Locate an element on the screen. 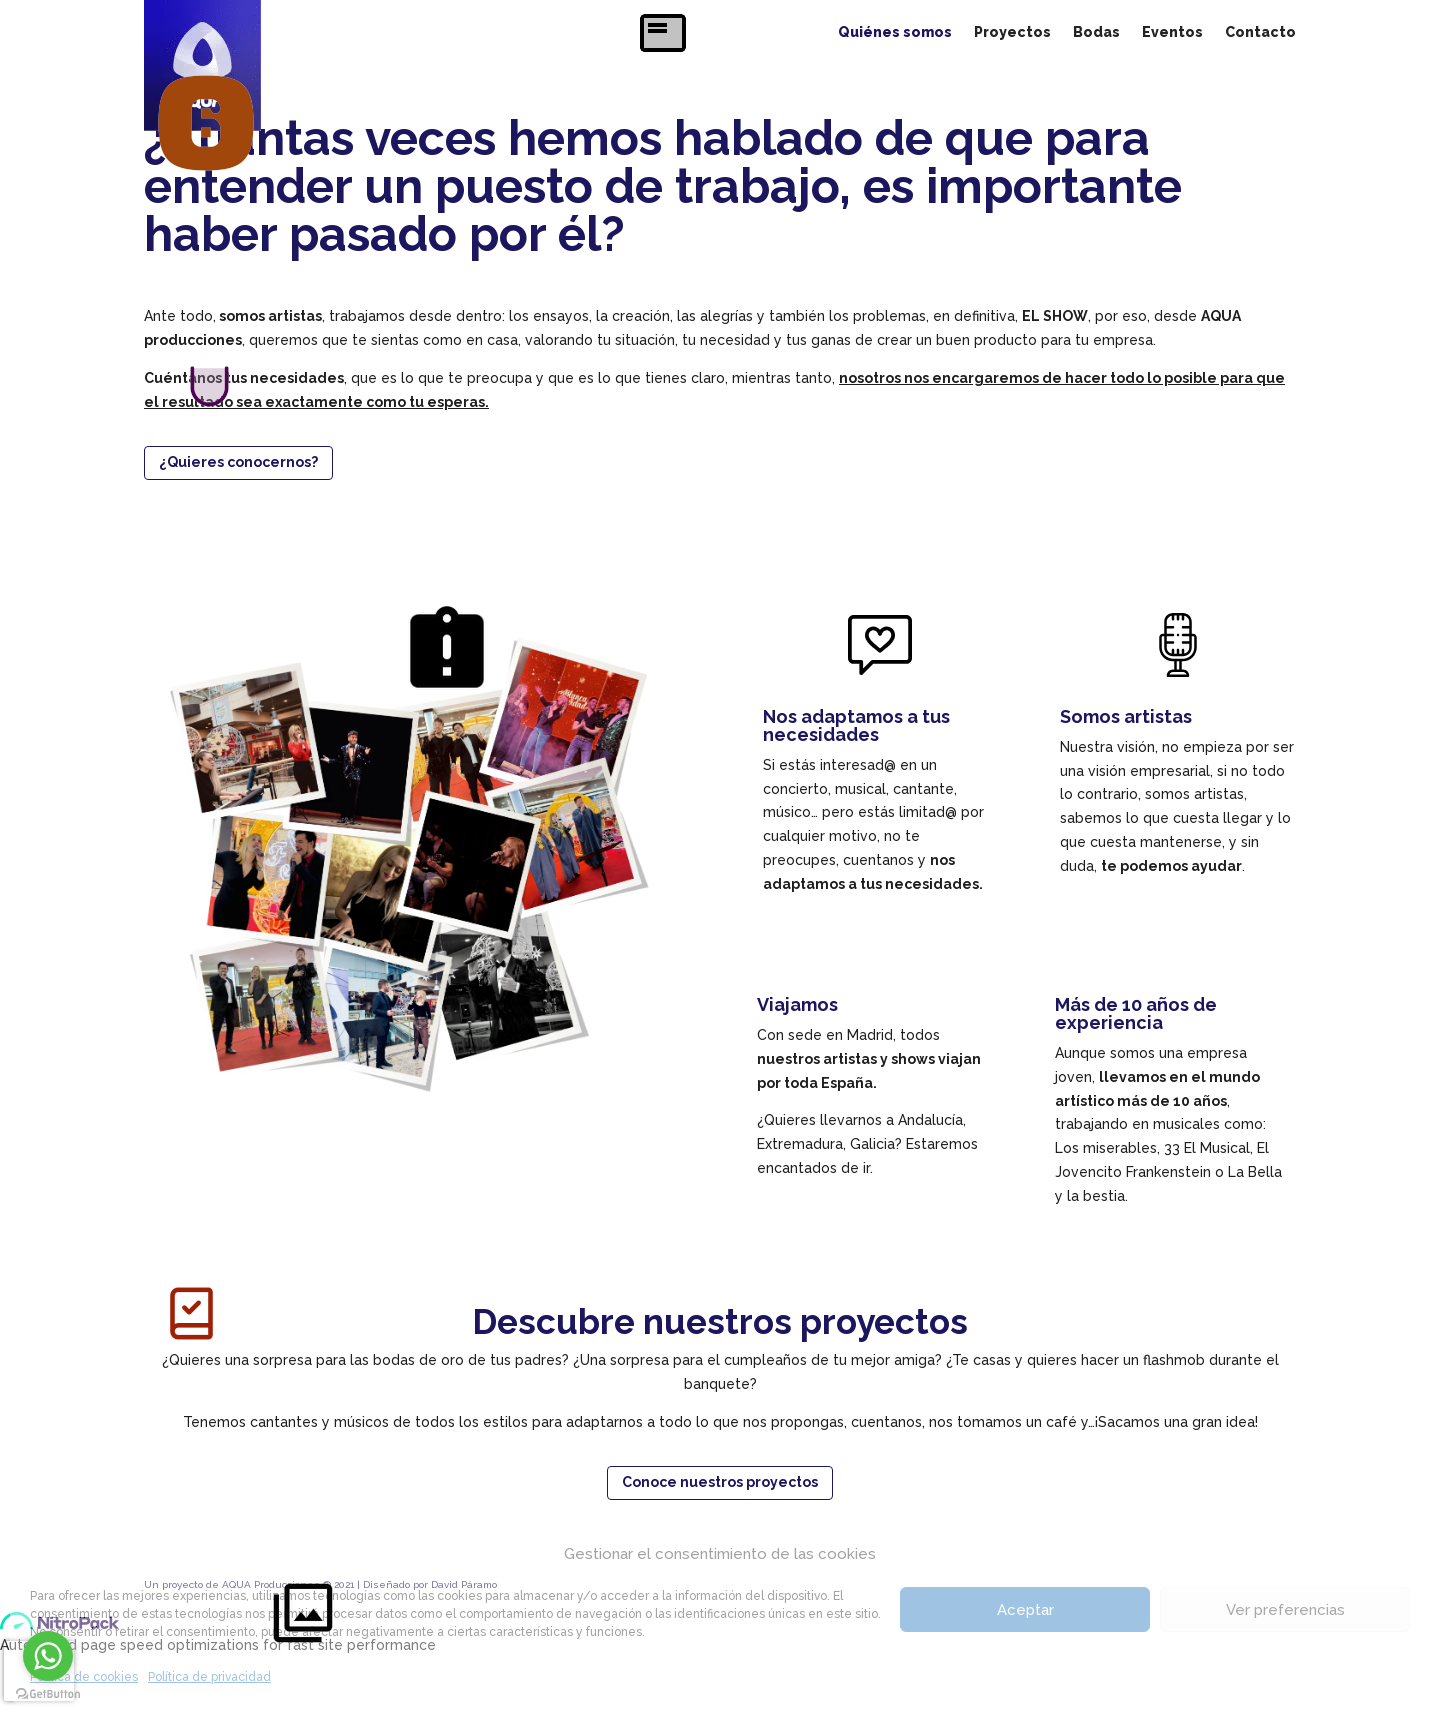  indicates step 6 in a multi-step process is located at coordinates (206, 123).